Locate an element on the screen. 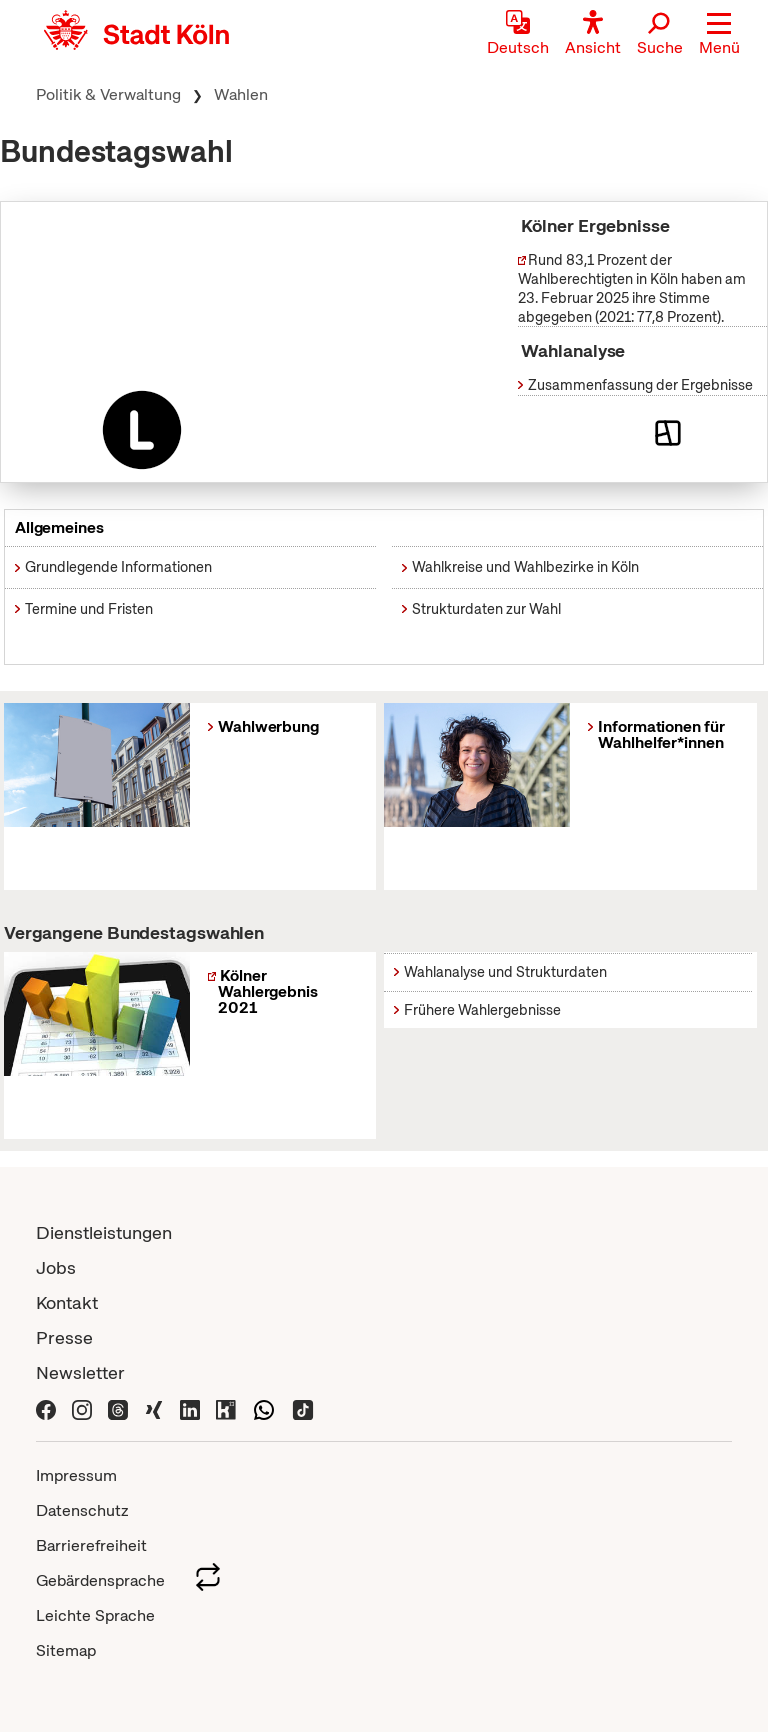 The image size is (768, 1732). indicates an item or category labeled "L" is located at coordinates (142, 430).